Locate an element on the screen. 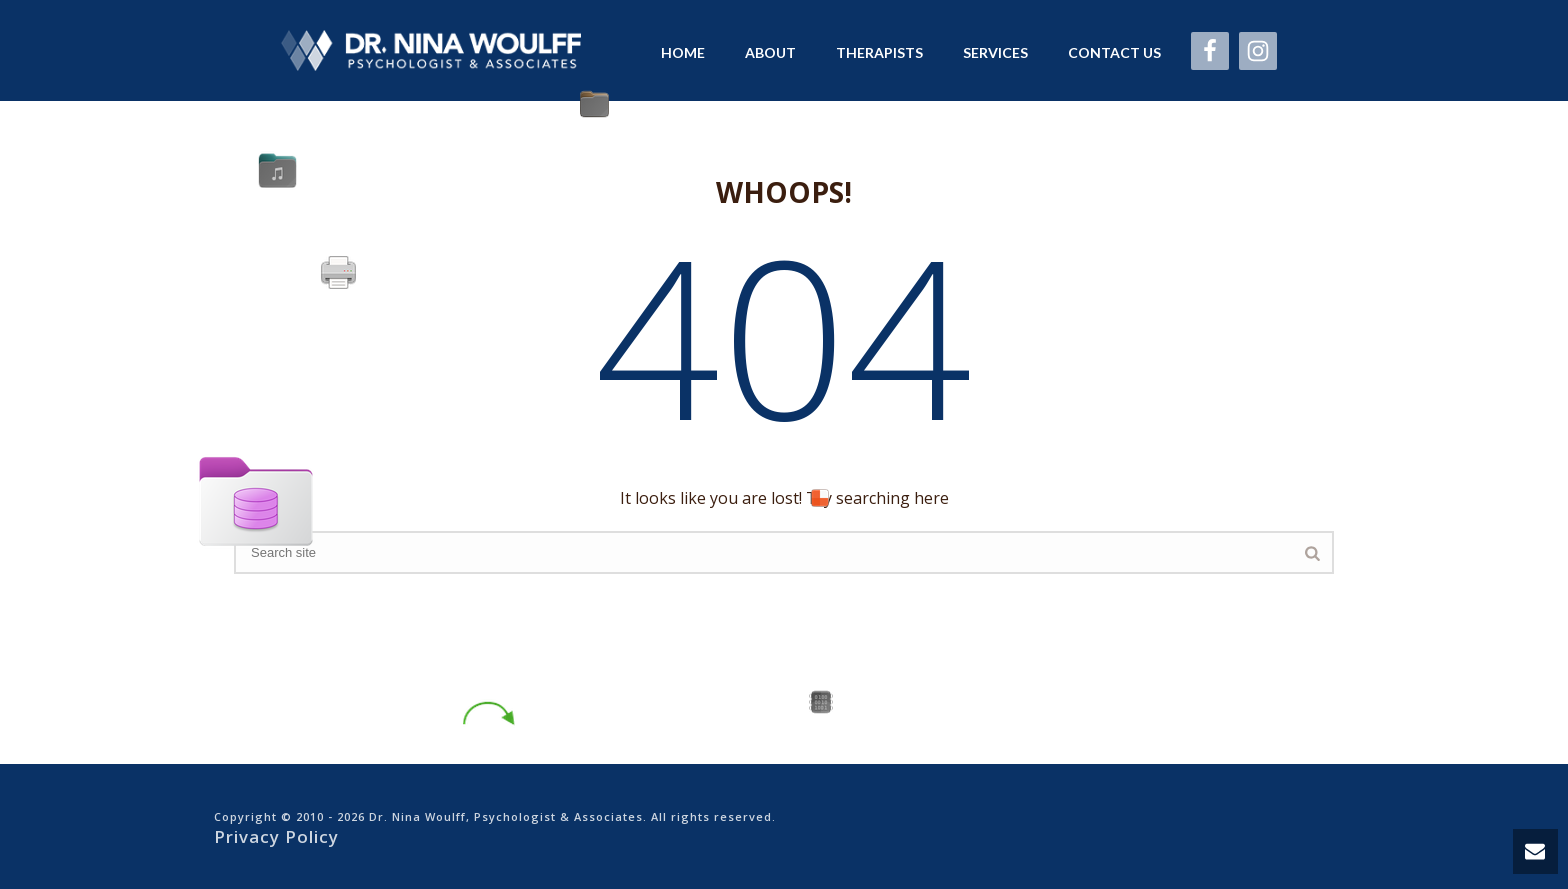  open your music folder is located at coordinates (277, 170).